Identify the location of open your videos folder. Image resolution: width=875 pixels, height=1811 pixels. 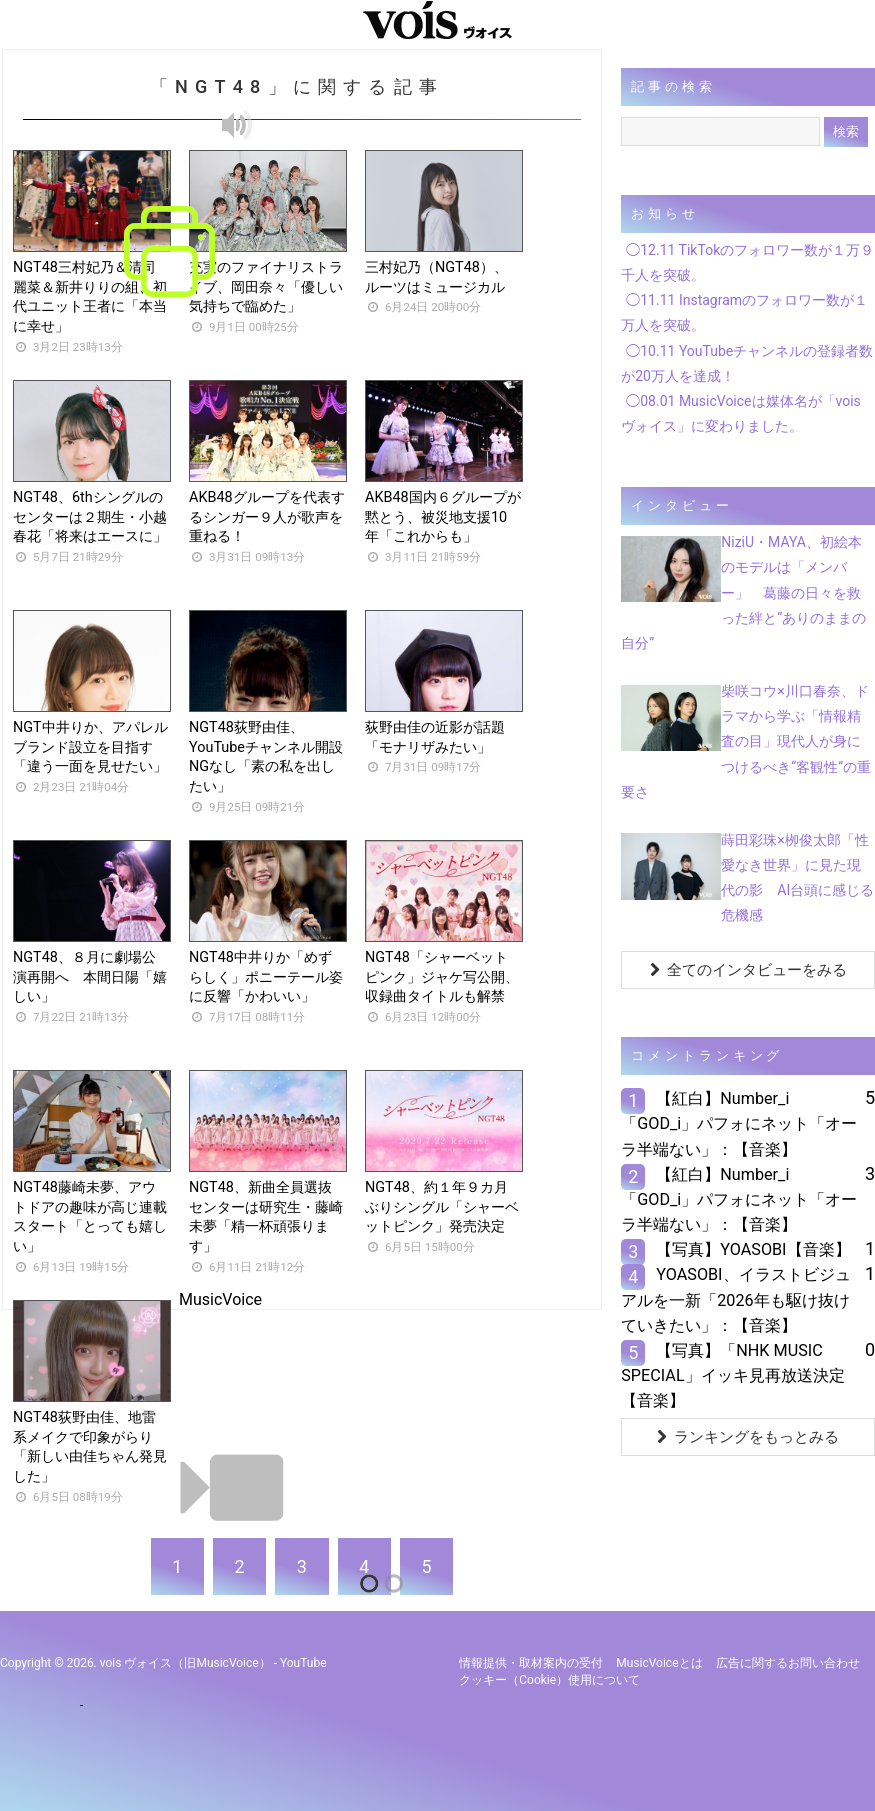
(232, 1484).